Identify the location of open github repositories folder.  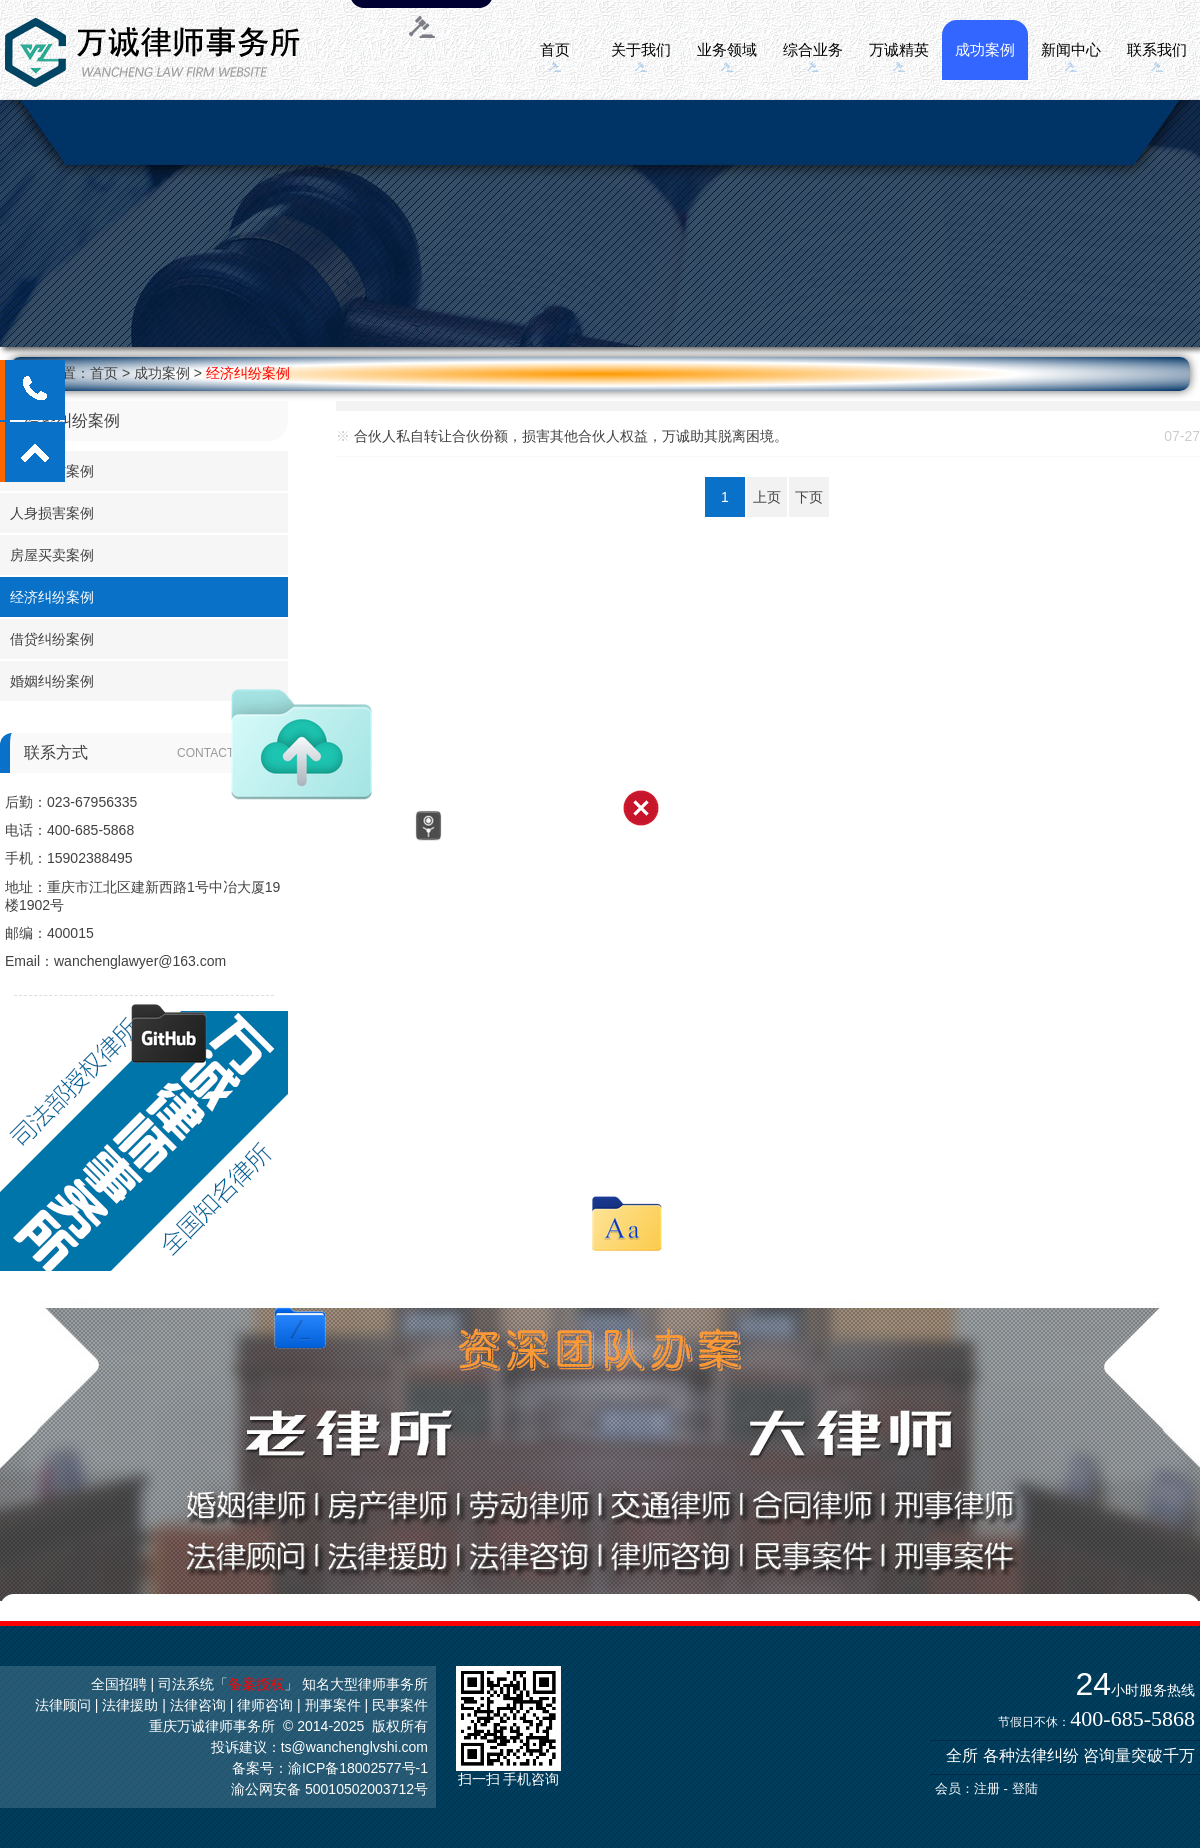
(168, 1035).